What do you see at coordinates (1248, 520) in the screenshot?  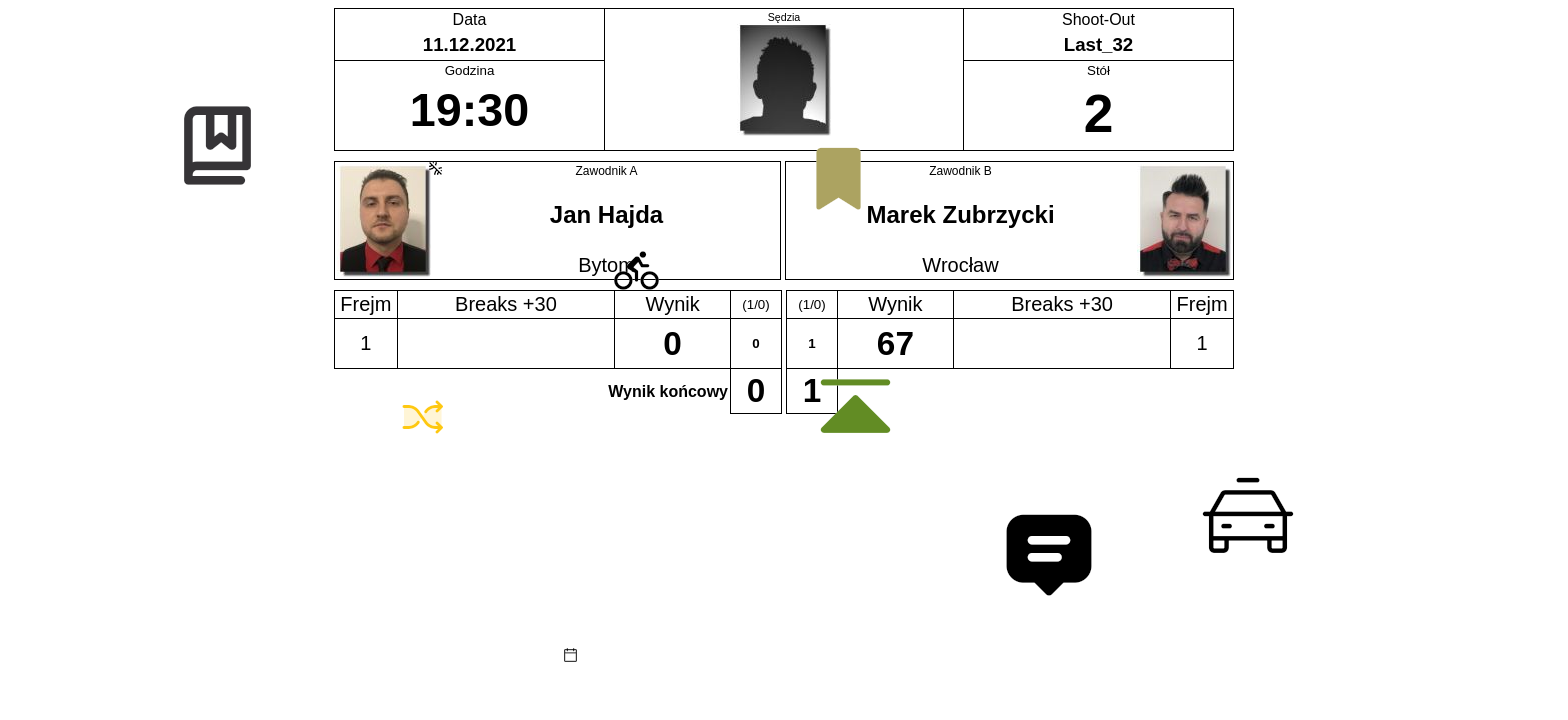 I see `contact or locate emergency services` at bounding box center [1248, 520].